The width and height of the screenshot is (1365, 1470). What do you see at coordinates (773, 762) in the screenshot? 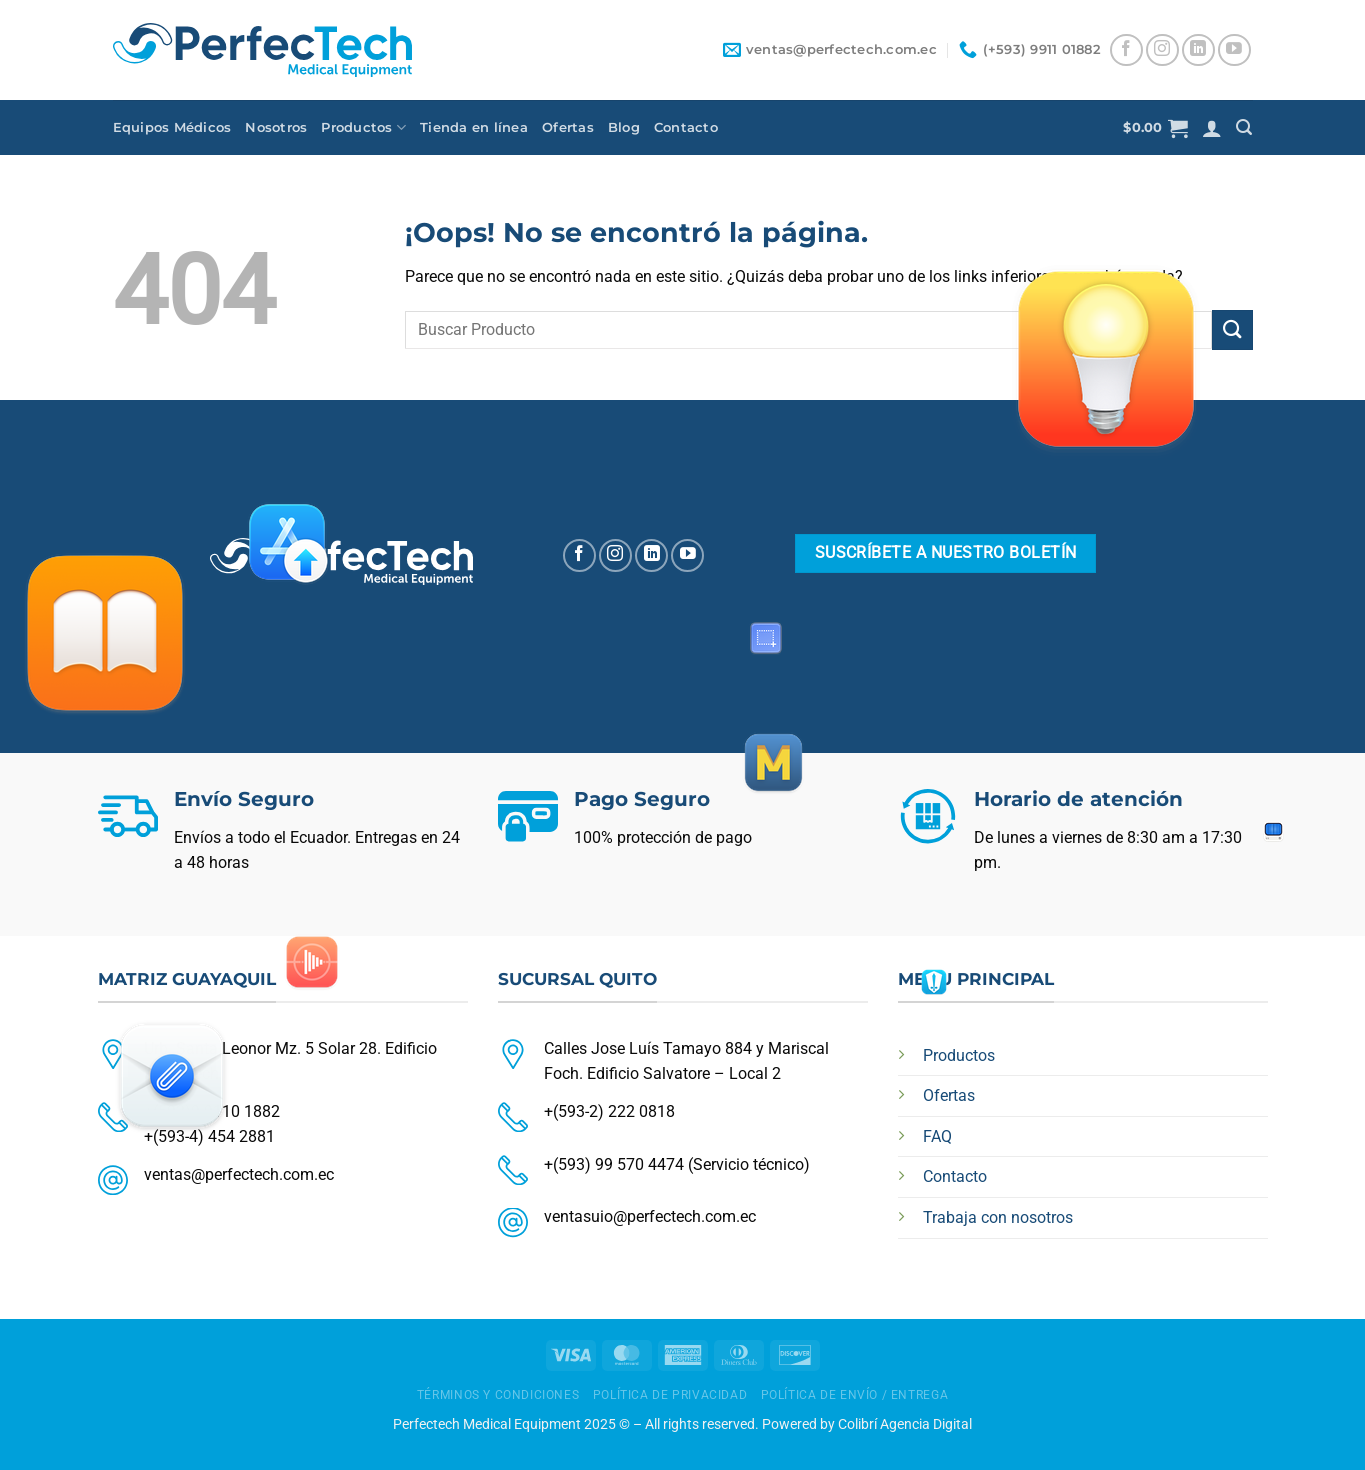
I see `launch mullvad browser app` at bounding box center [773, 762].